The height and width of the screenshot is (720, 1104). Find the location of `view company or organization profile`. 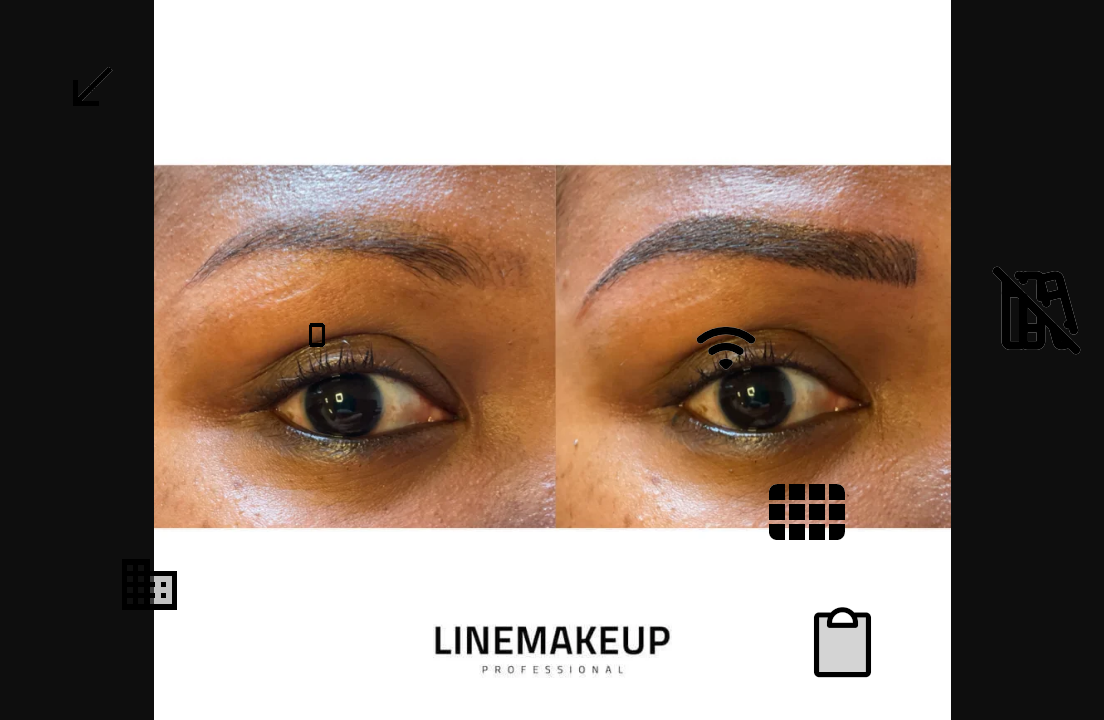

view company or organization profile is located at coordinates (149, 584).